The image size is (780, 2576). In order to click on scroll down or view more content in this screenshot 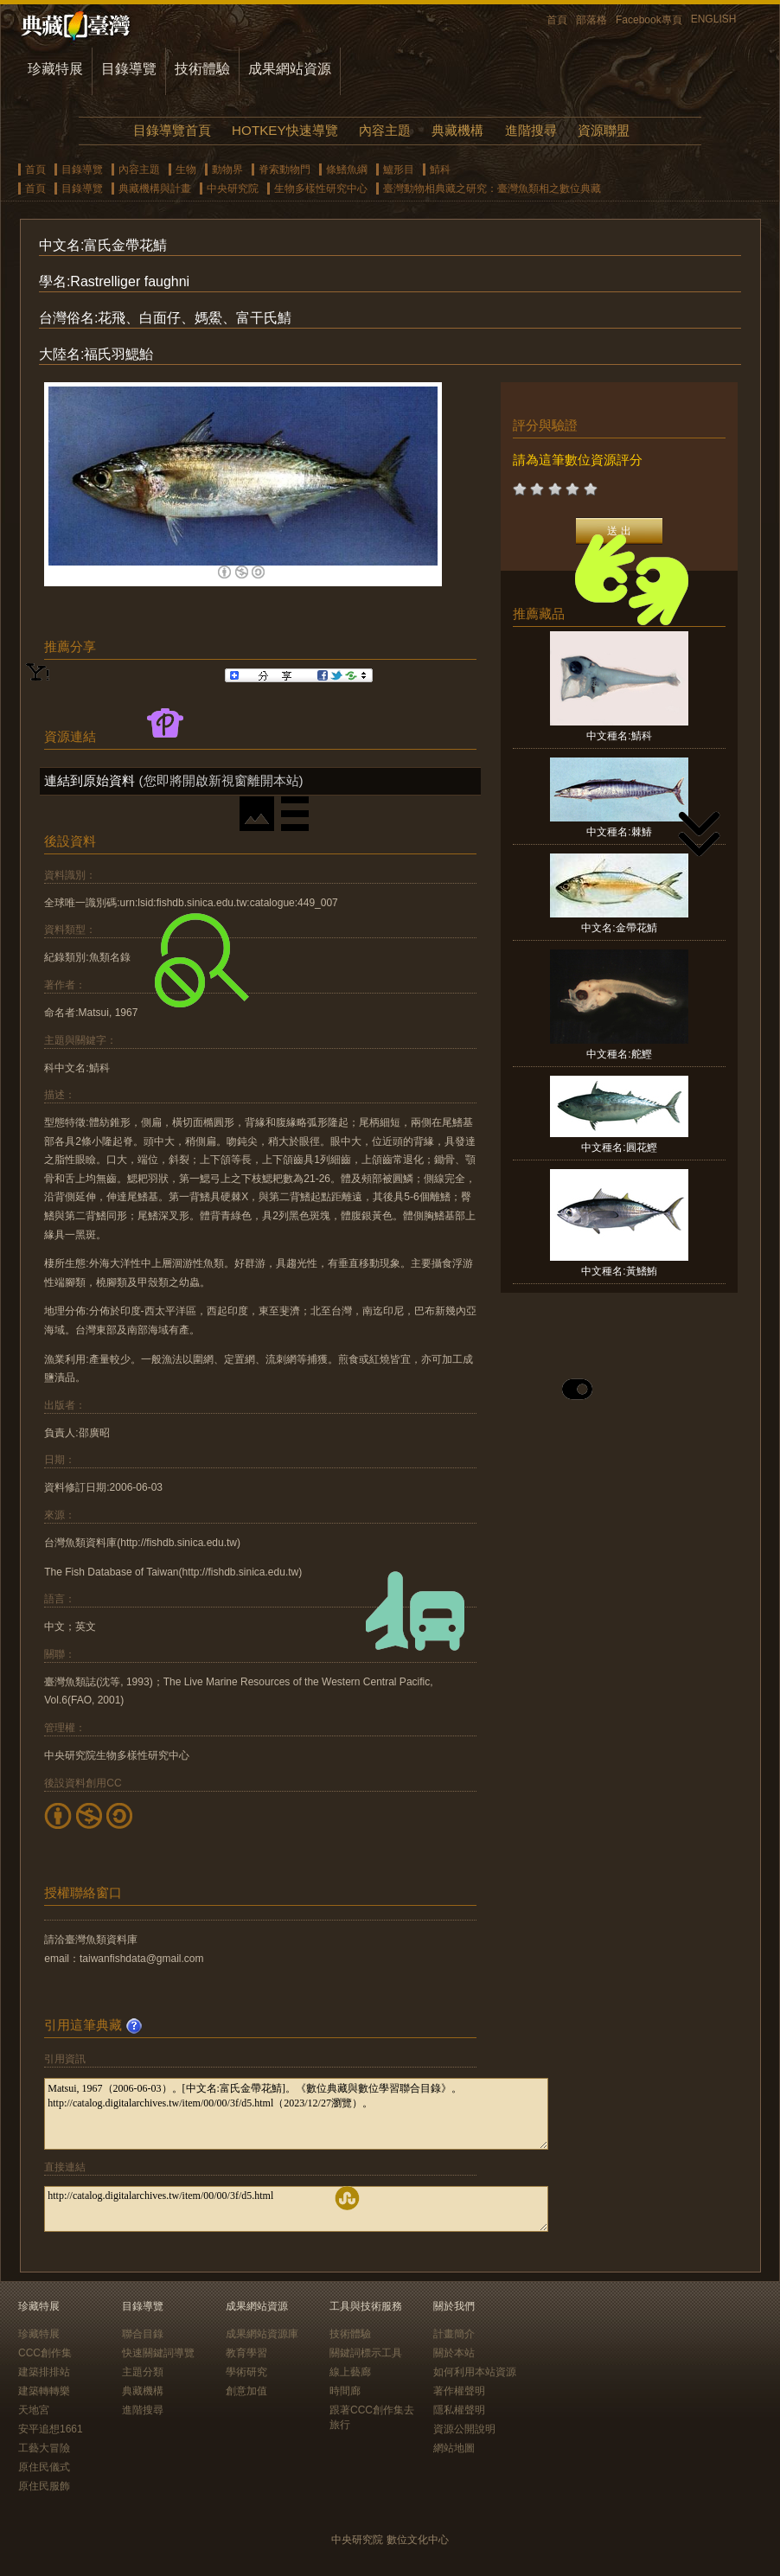, I will do `click(699, 832)`.